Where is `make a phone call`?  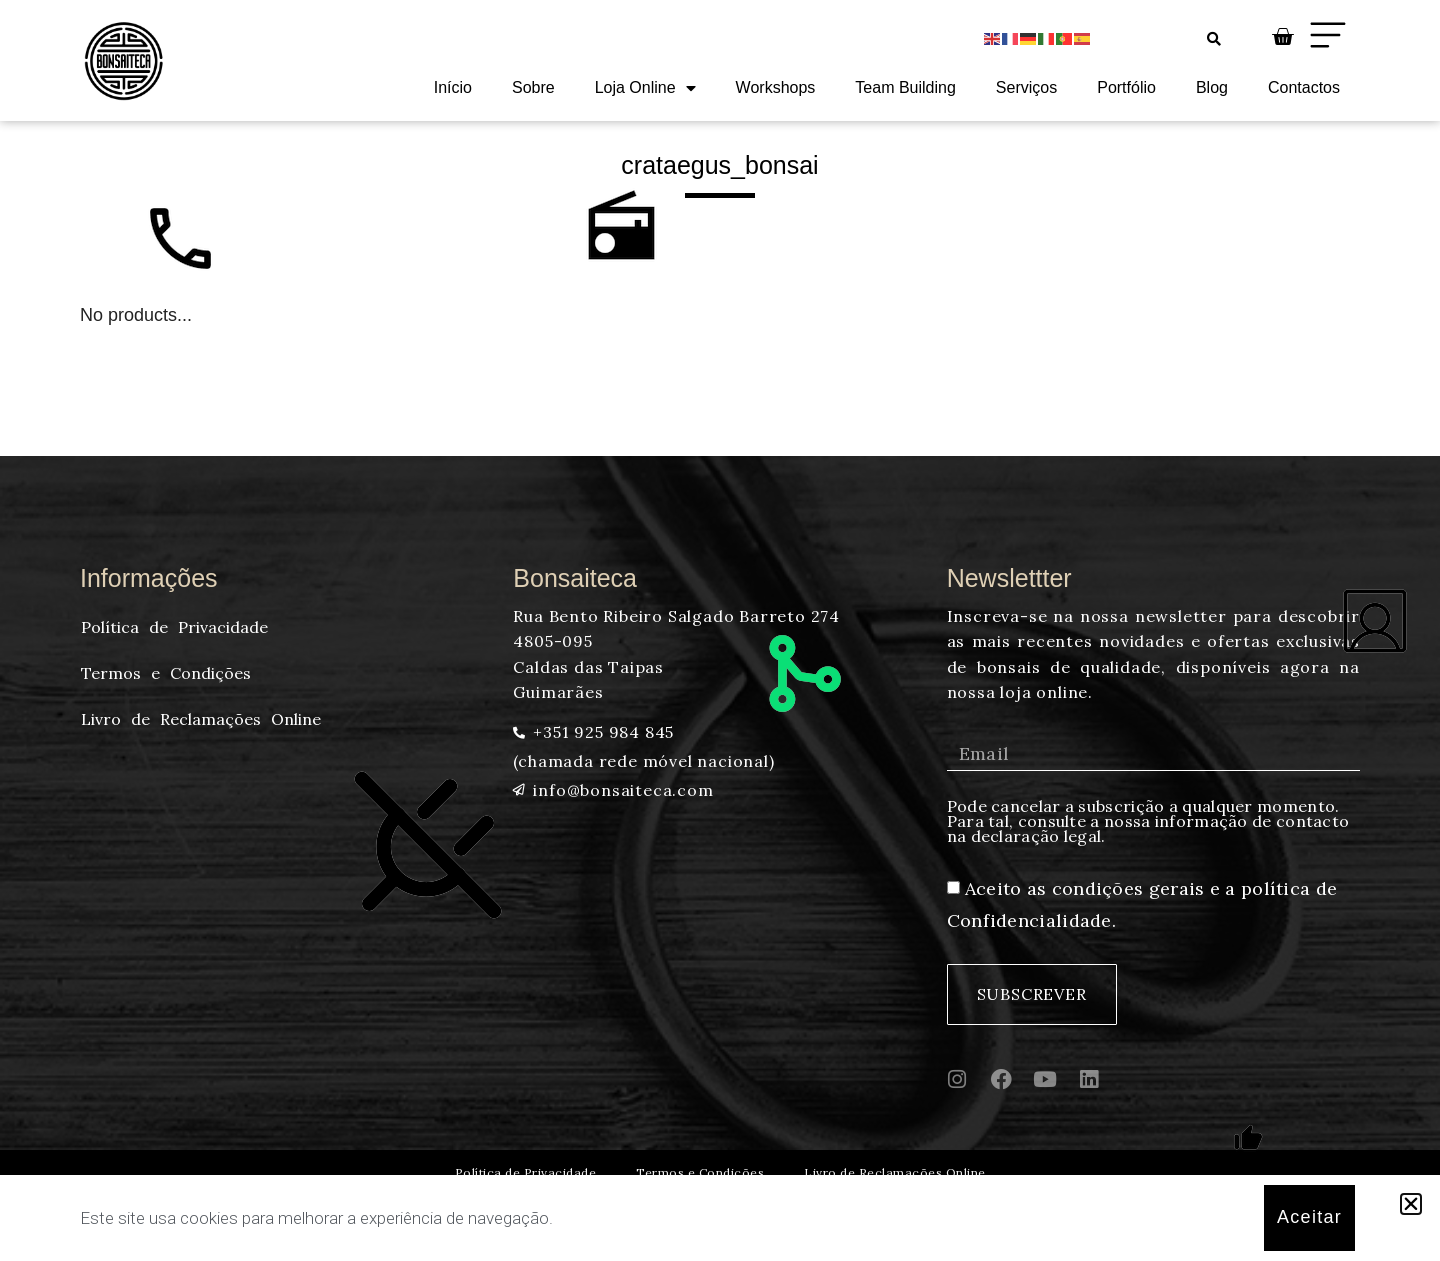 make a phone call is located at coordinates (180, 238).